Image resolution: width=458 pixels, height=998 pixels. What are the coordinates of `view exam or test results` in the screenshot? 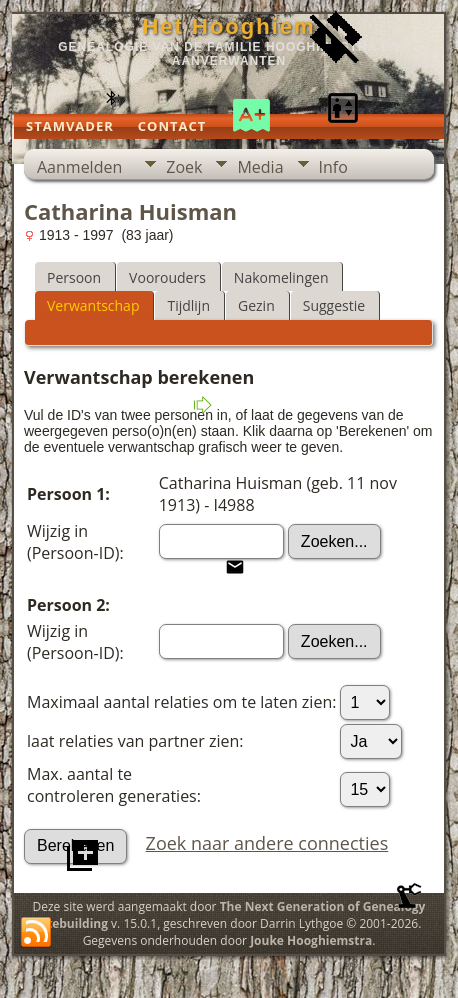 It's located at (251, 114).